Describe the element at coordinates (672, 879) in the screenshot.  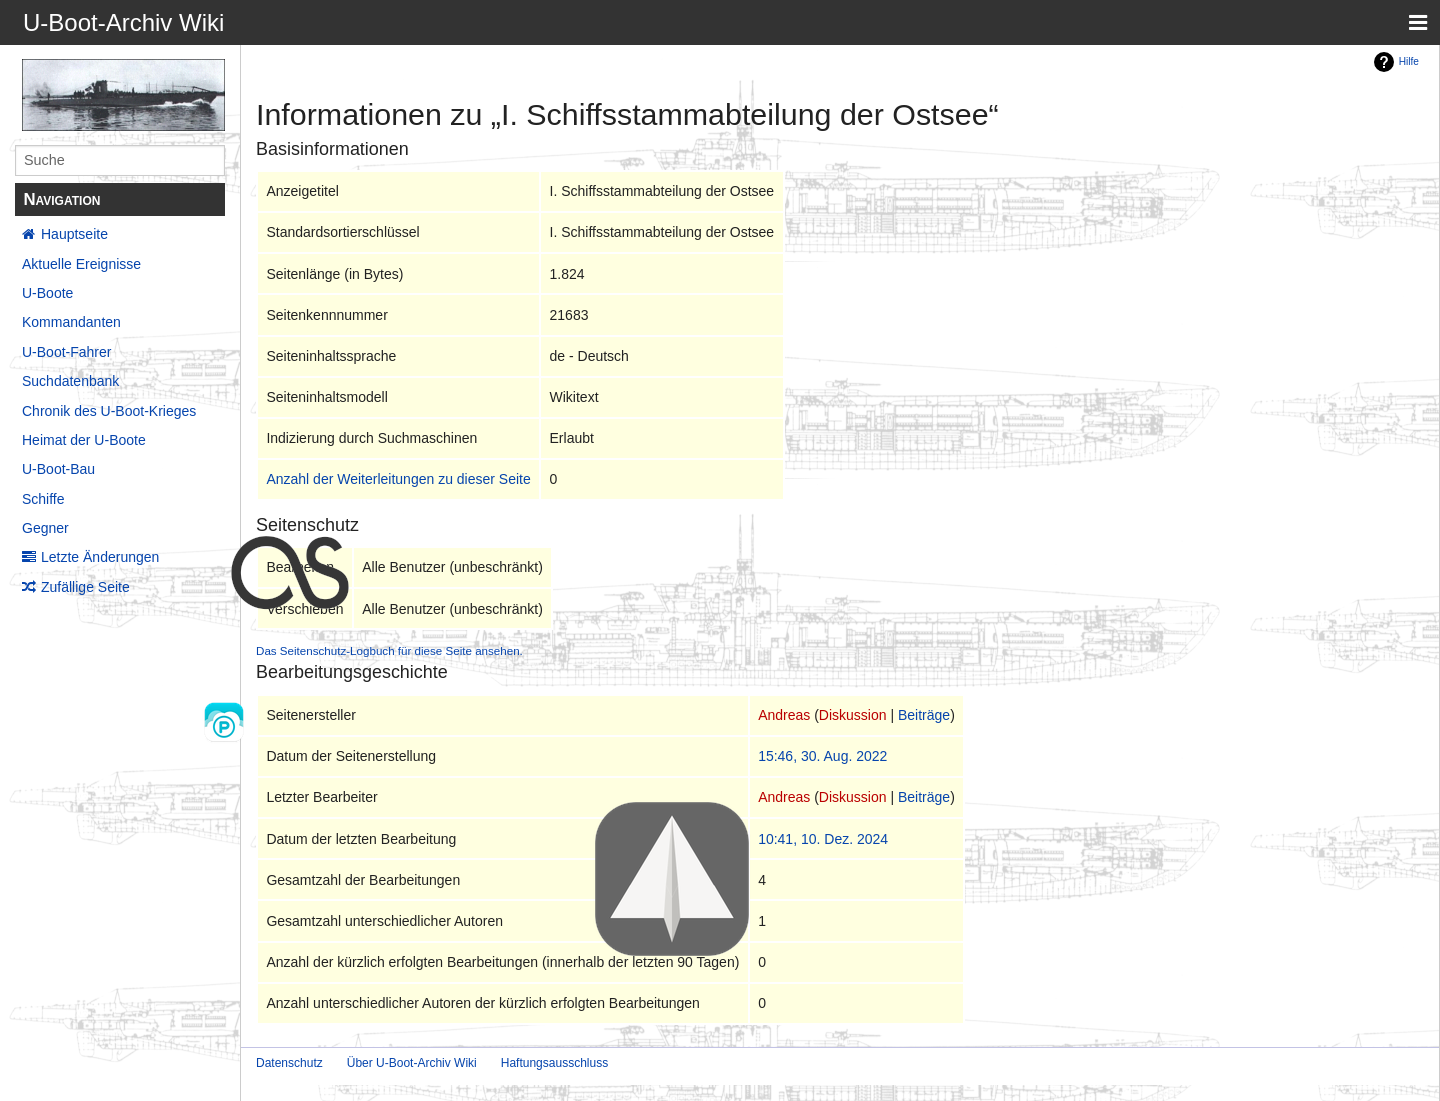
I see `send or share content` at that location.